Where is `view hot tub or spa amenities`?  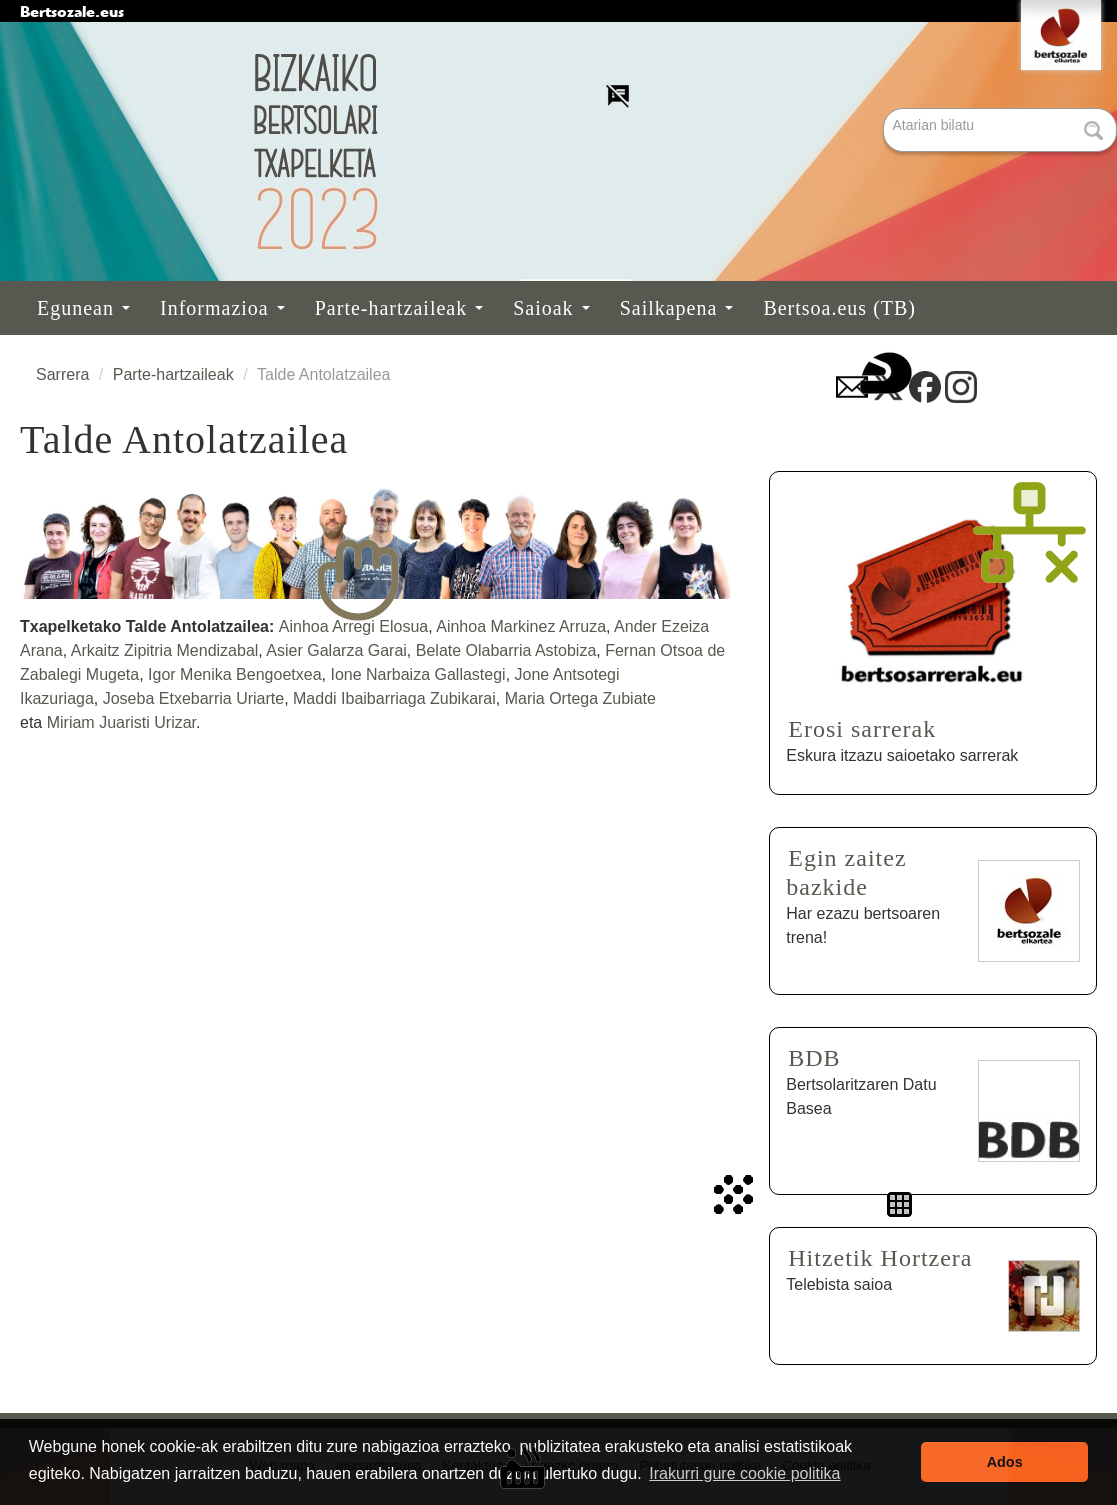
view hot tub or spa amenities is located at coordinates (522, 1466).